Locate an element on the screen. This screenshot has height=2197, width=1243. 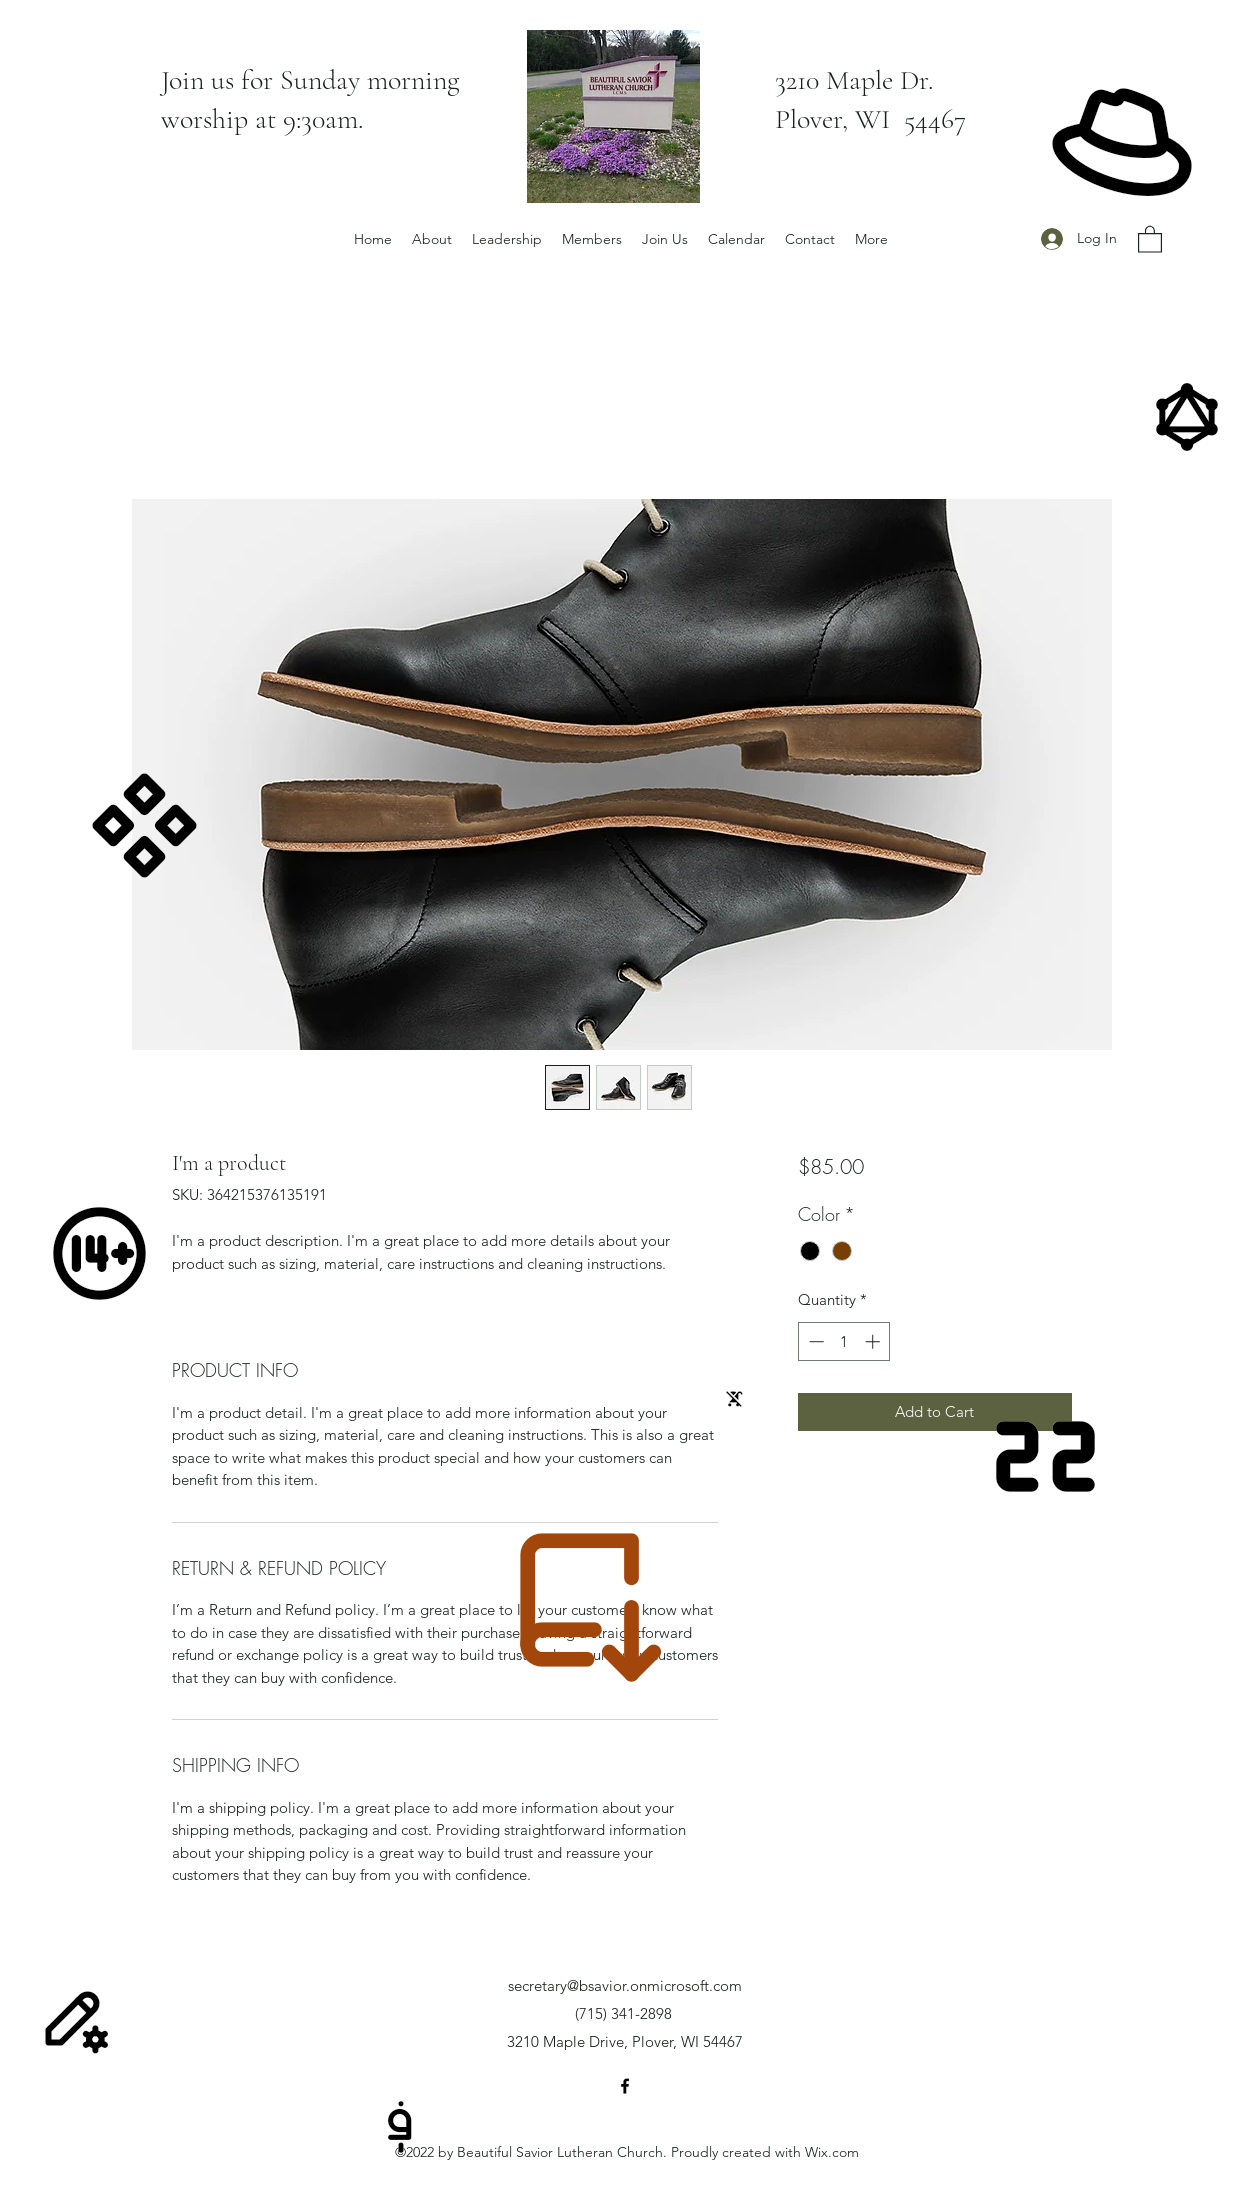
view UI components library is located at coordinates (144, 825).